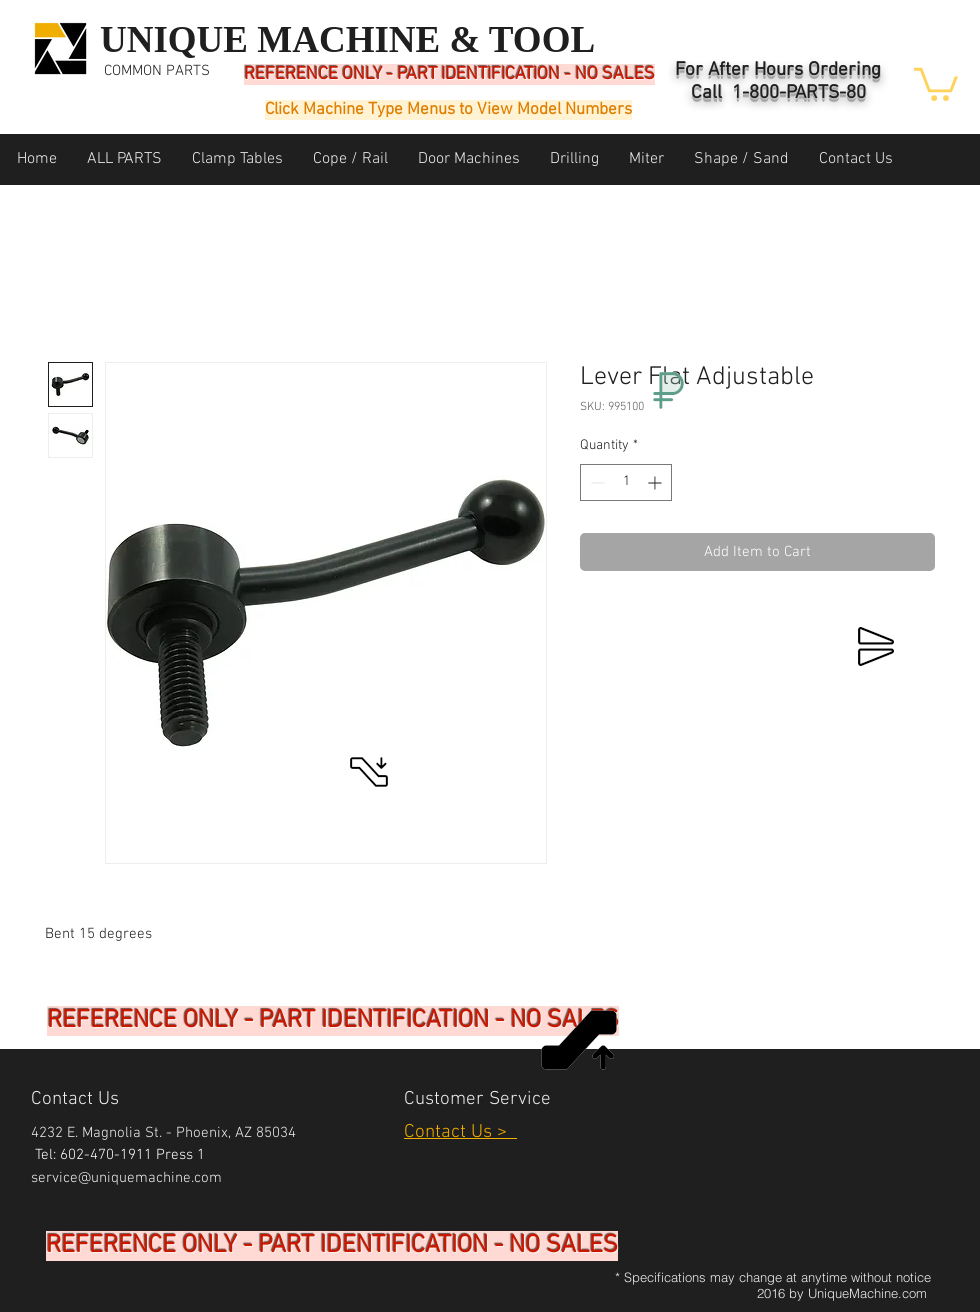  What do you see at coordinates (668, 390) in the screenshot?
I see `view price in russian rubles` at bounding box center [668, 390].